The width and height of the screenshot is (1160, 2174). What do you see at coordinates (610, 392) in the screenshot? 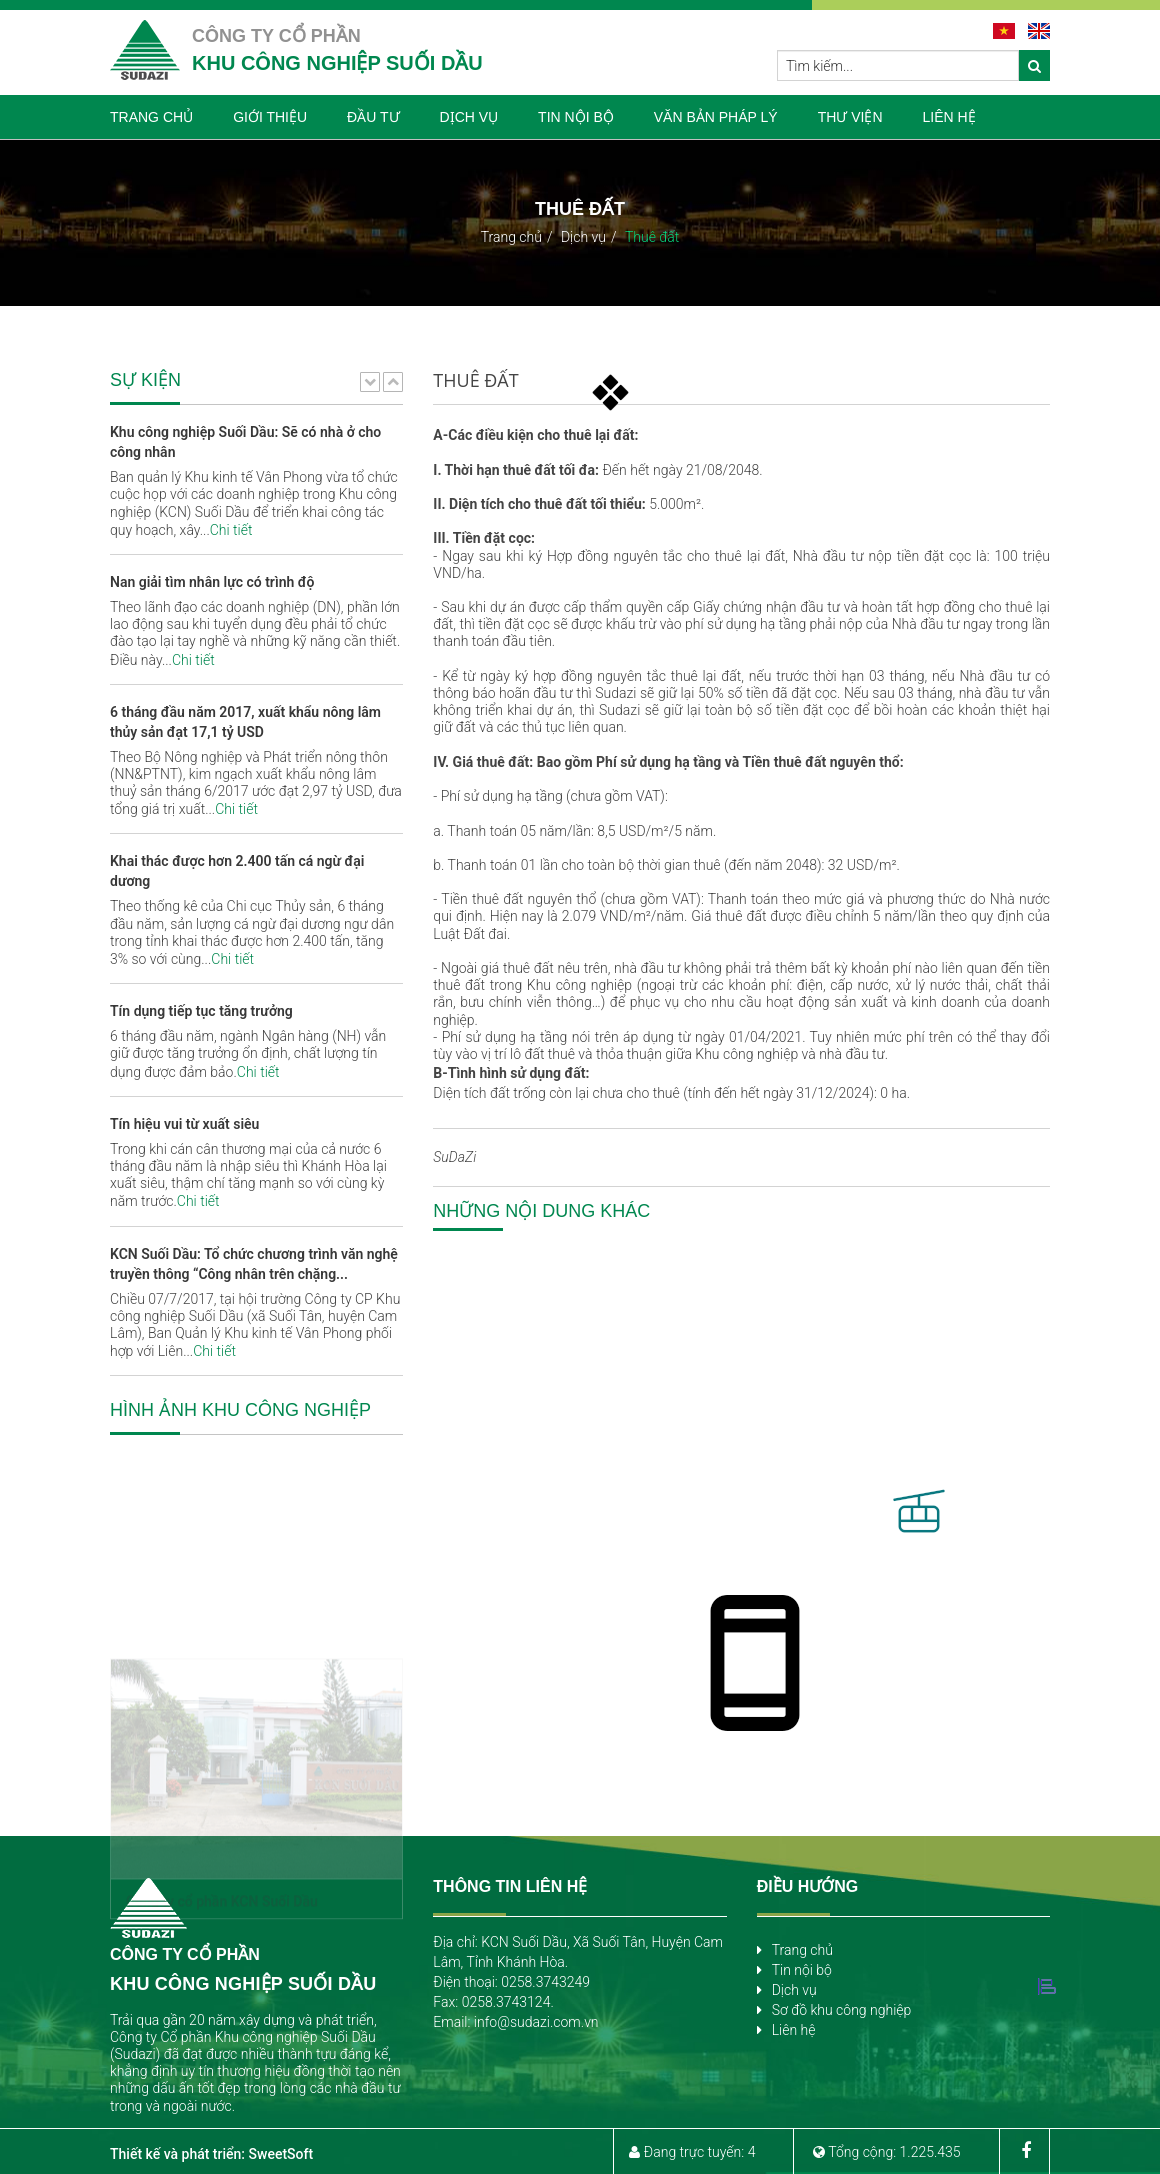
I see `access app dashboard or home screen` at bounding box center [610, 392].